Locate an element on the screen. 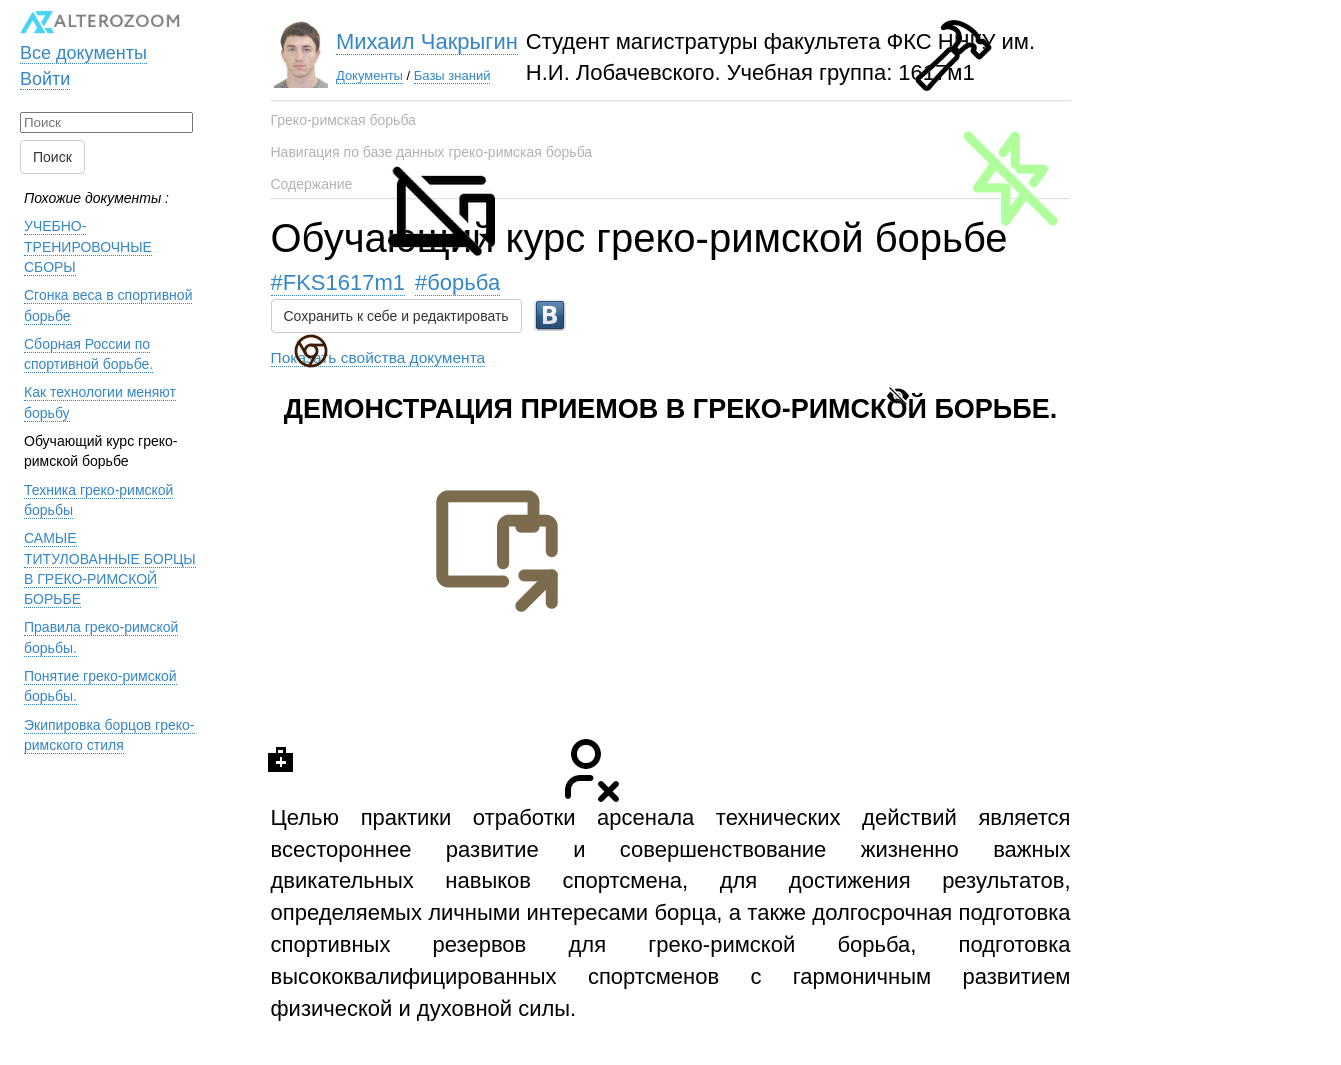  share content across devices is located at coordinates (497, 545).